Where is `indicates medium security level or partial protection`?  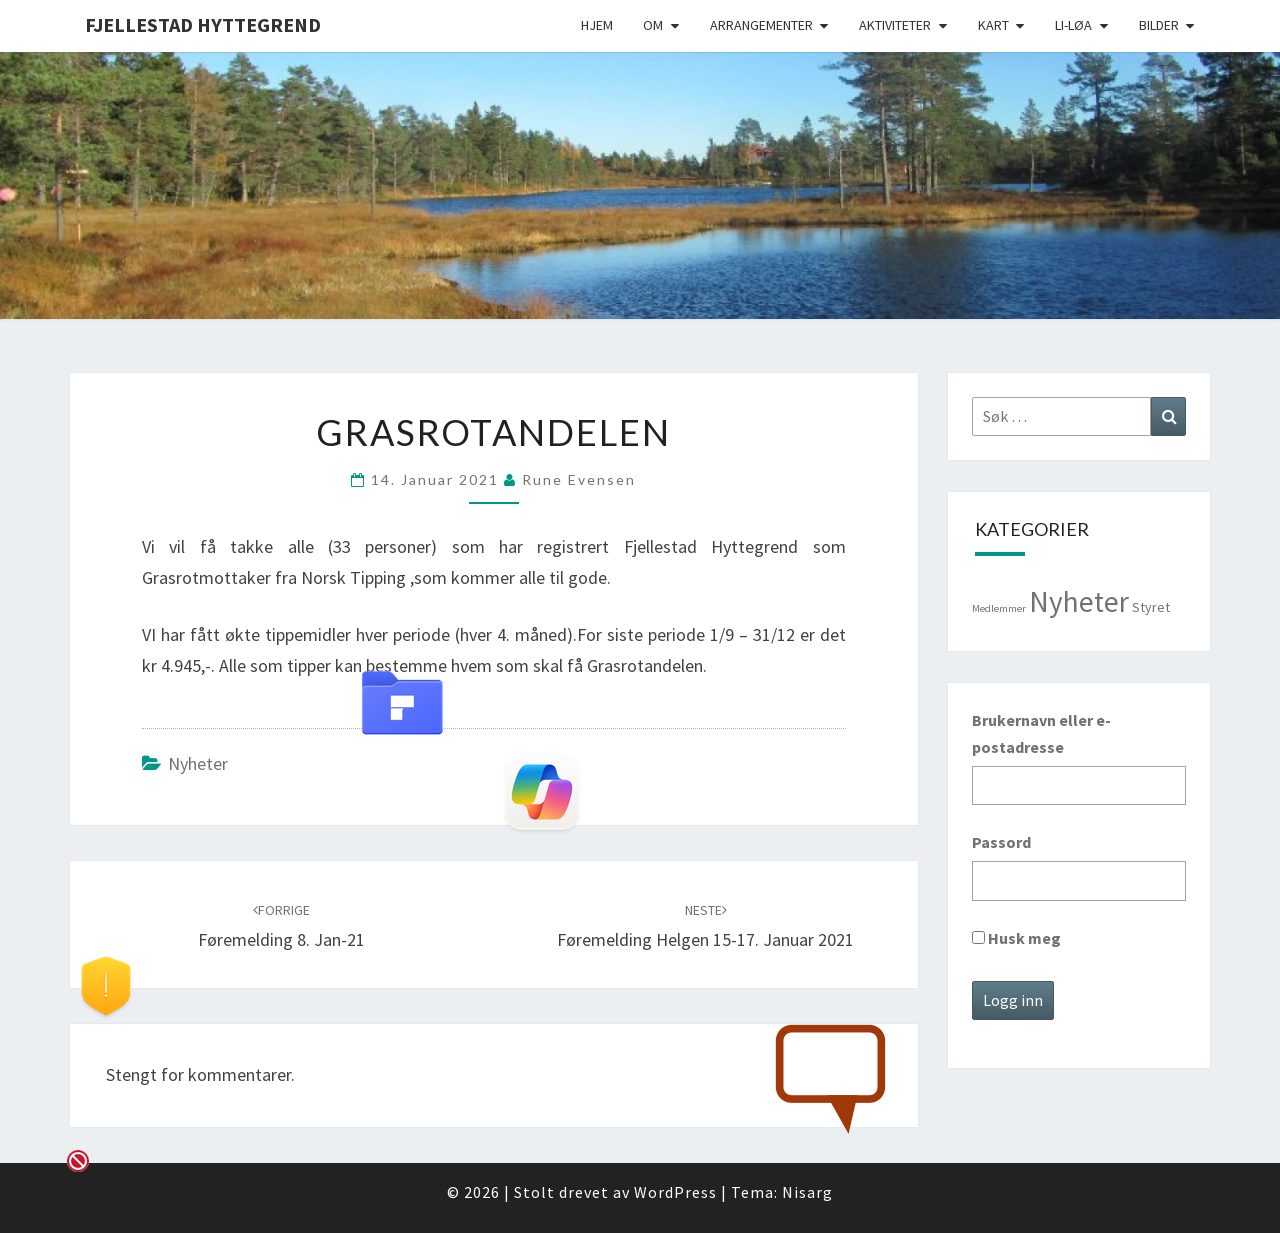
indicates medium security level or partial protection is located at coordinates (106, 988).